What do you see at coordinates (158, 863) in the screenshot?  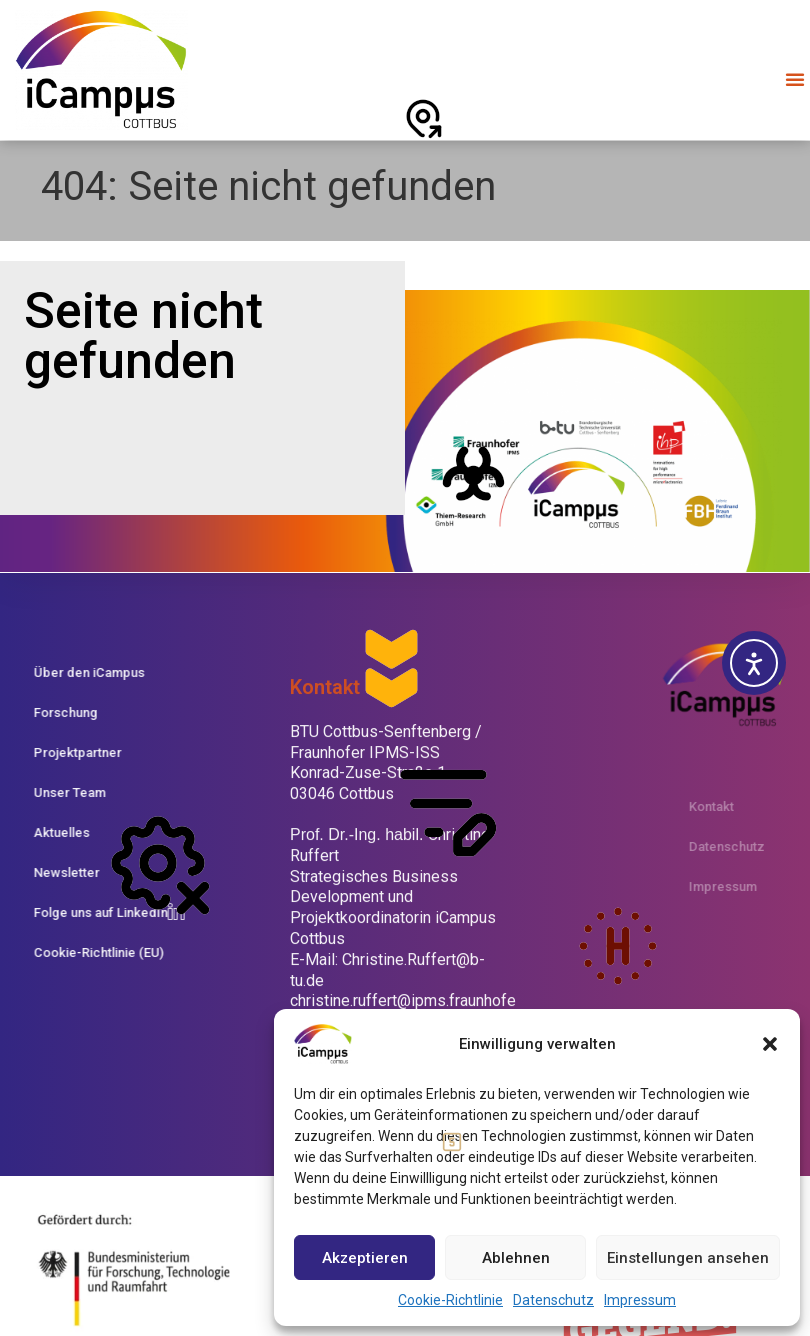 I see `remove or delete a settings configuration` at bounding box center [158, 863].